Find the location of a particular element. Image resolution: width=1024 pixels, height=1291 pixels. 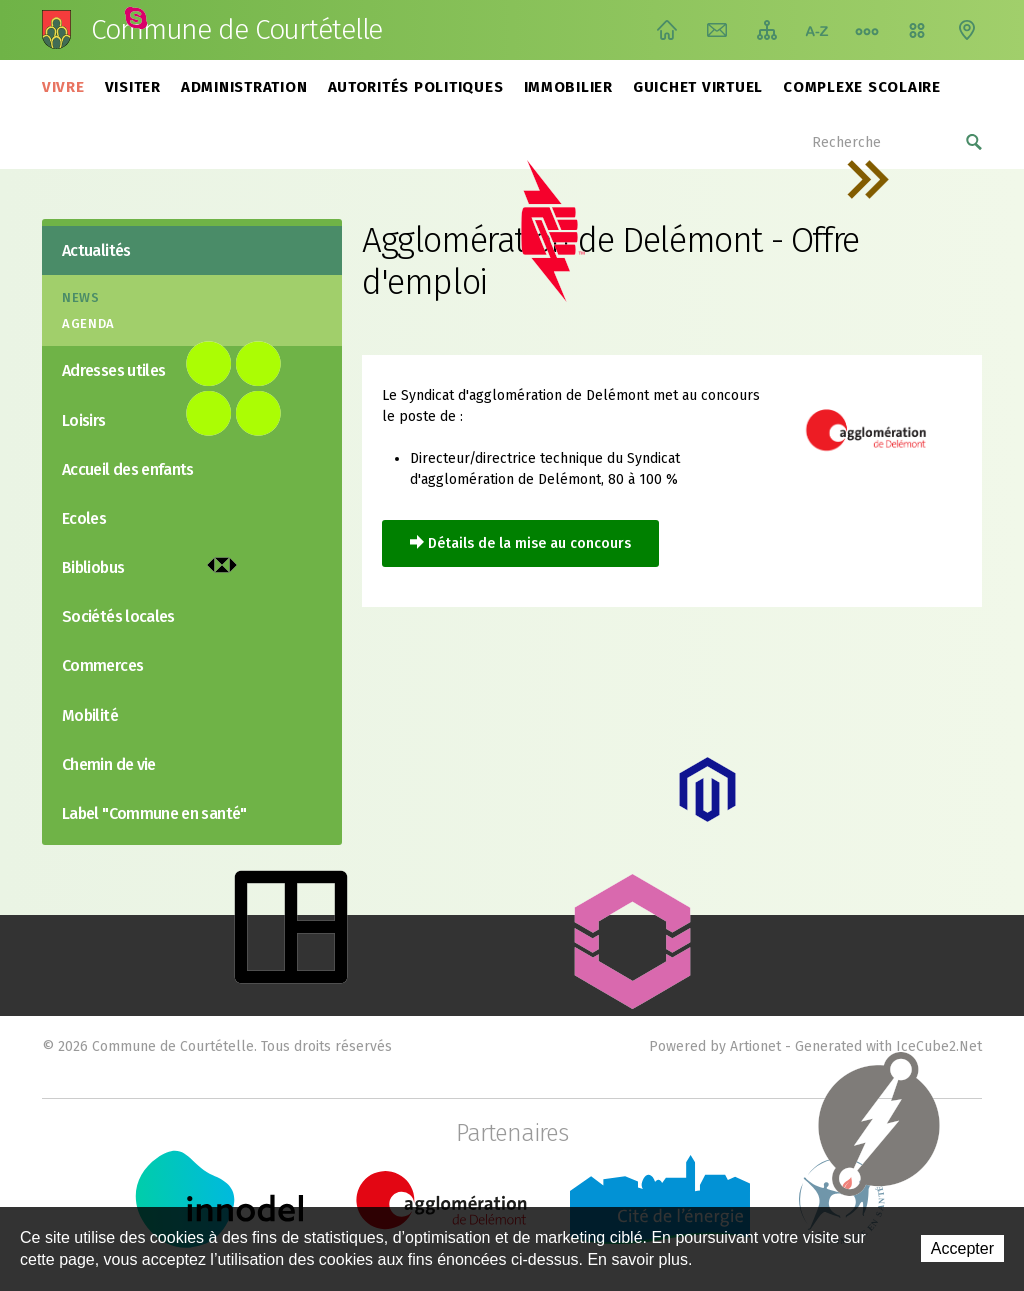

pantheon website hosting platform logo is located at coordinates (553, 231).